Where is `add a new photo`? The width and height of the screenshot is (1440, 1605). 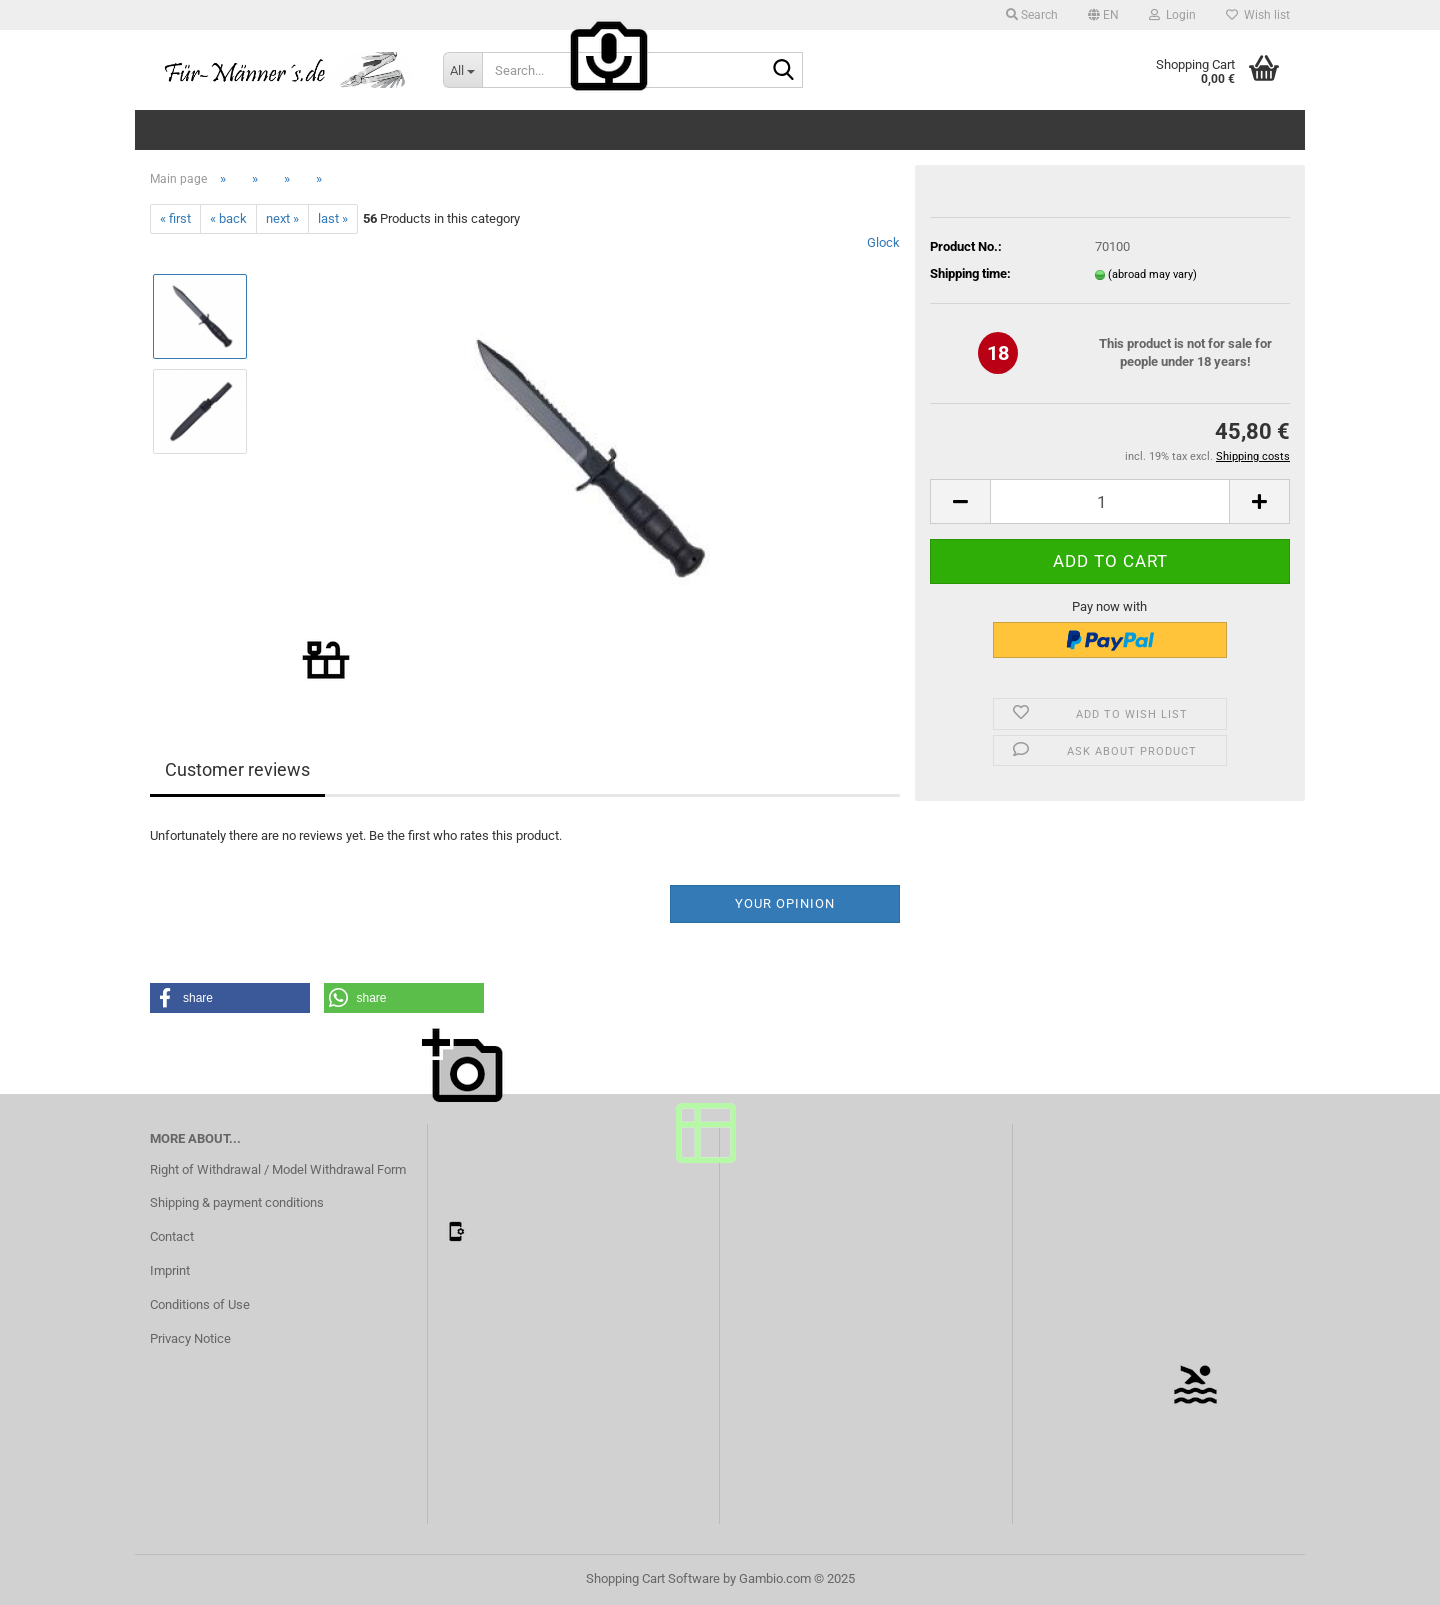
add a new photo is located at coordinates (464, 1067).